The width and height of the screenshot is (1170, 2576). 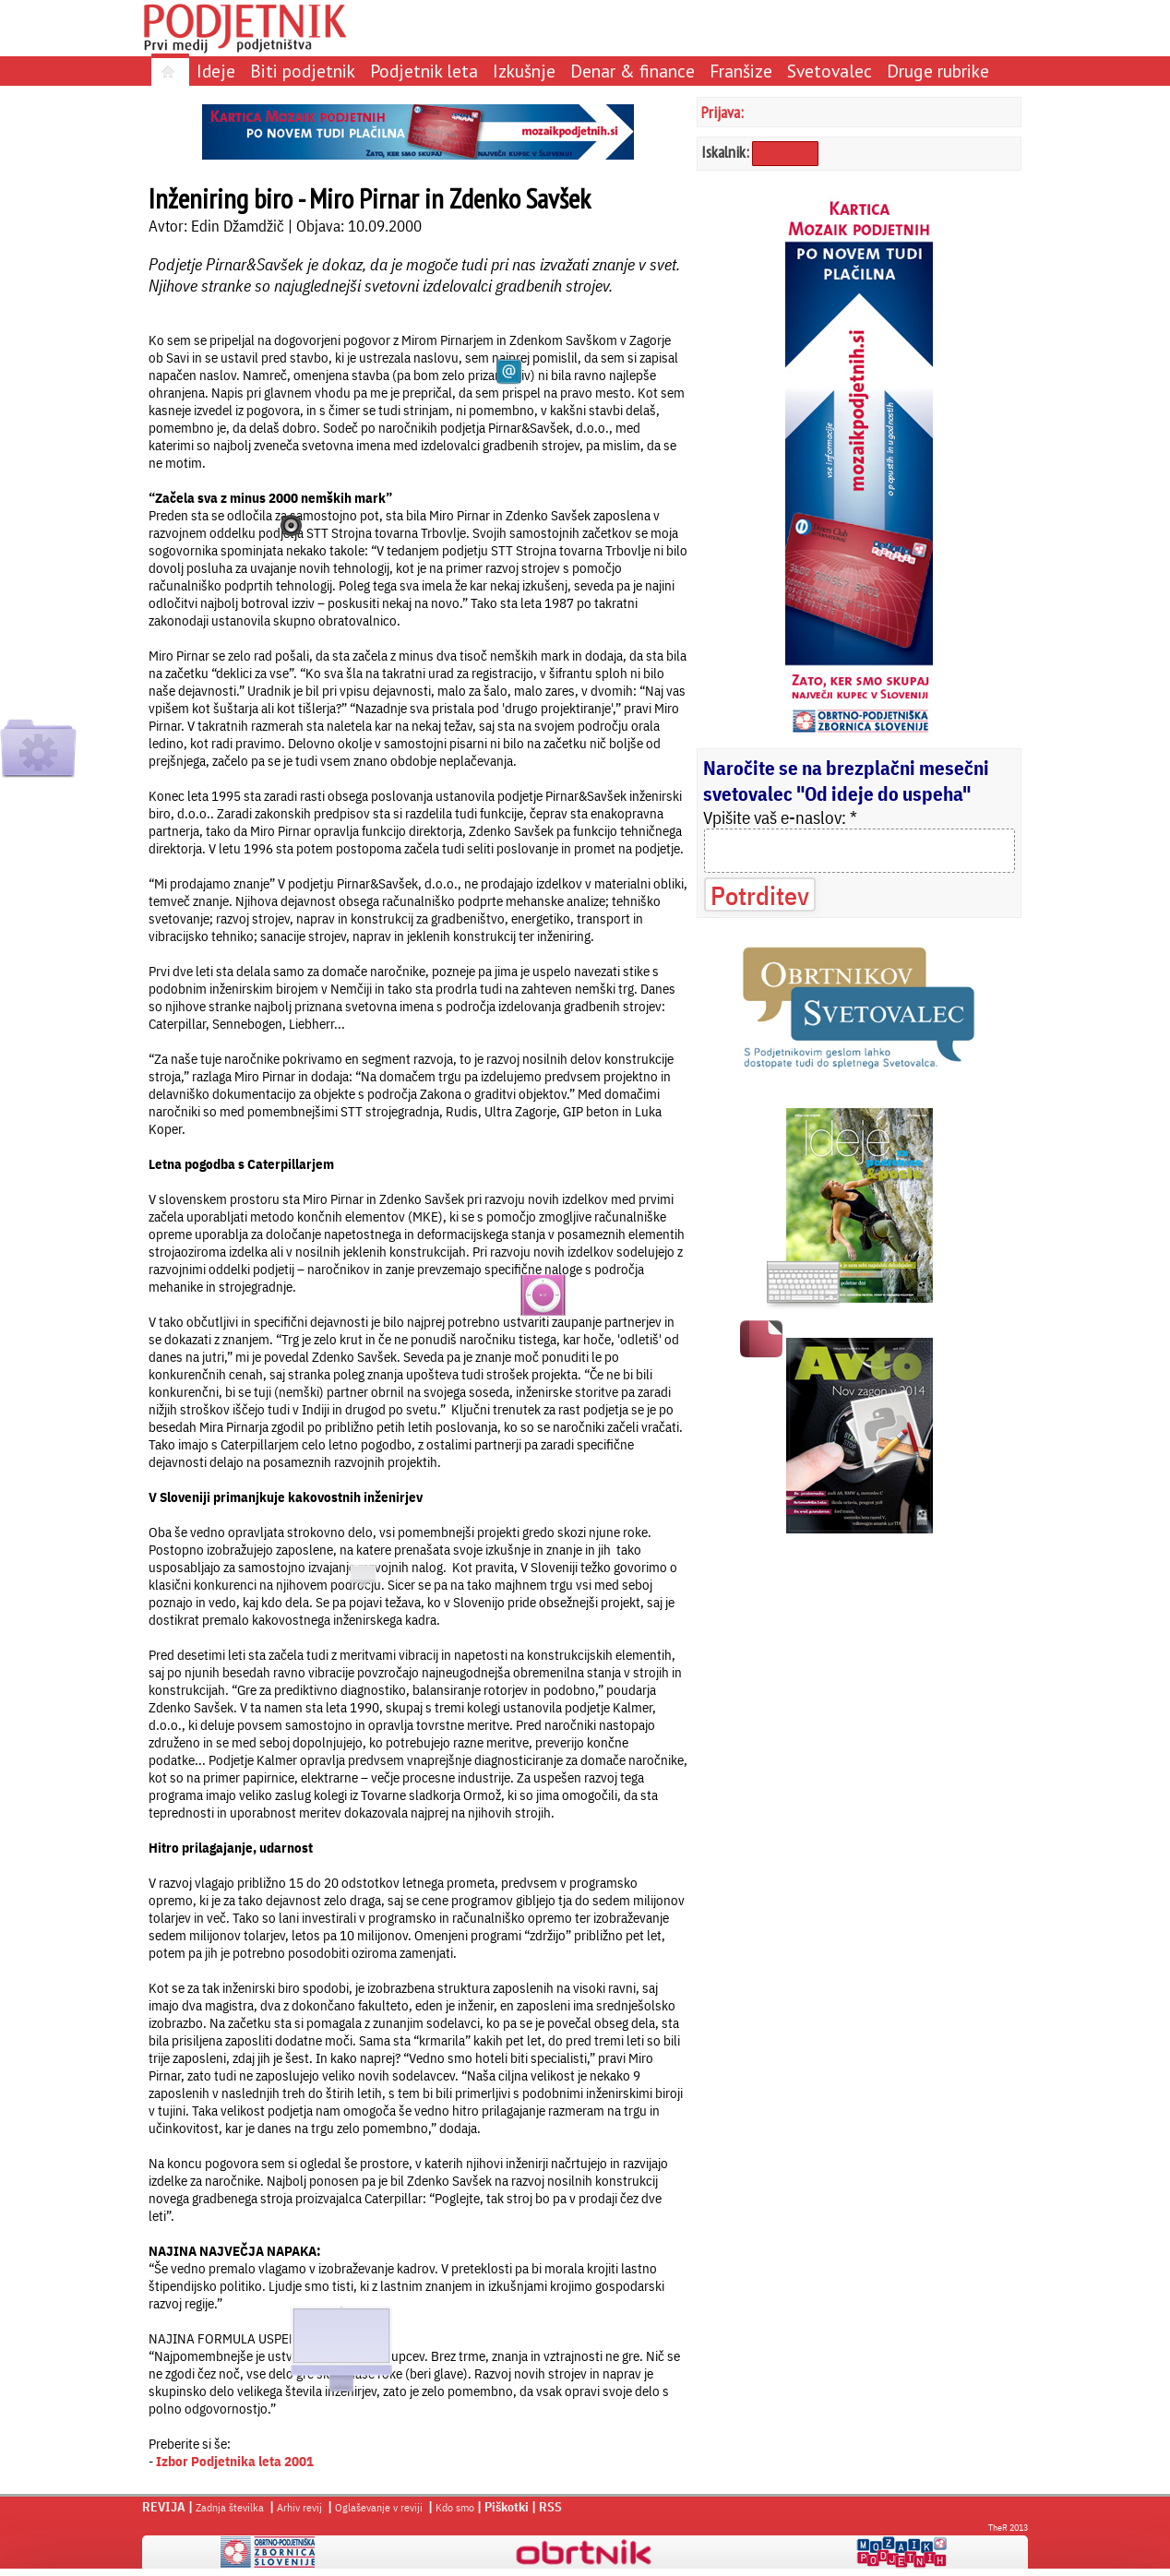 I want to click on bluetooth keyboard connected, so click(x=803, y=1273).